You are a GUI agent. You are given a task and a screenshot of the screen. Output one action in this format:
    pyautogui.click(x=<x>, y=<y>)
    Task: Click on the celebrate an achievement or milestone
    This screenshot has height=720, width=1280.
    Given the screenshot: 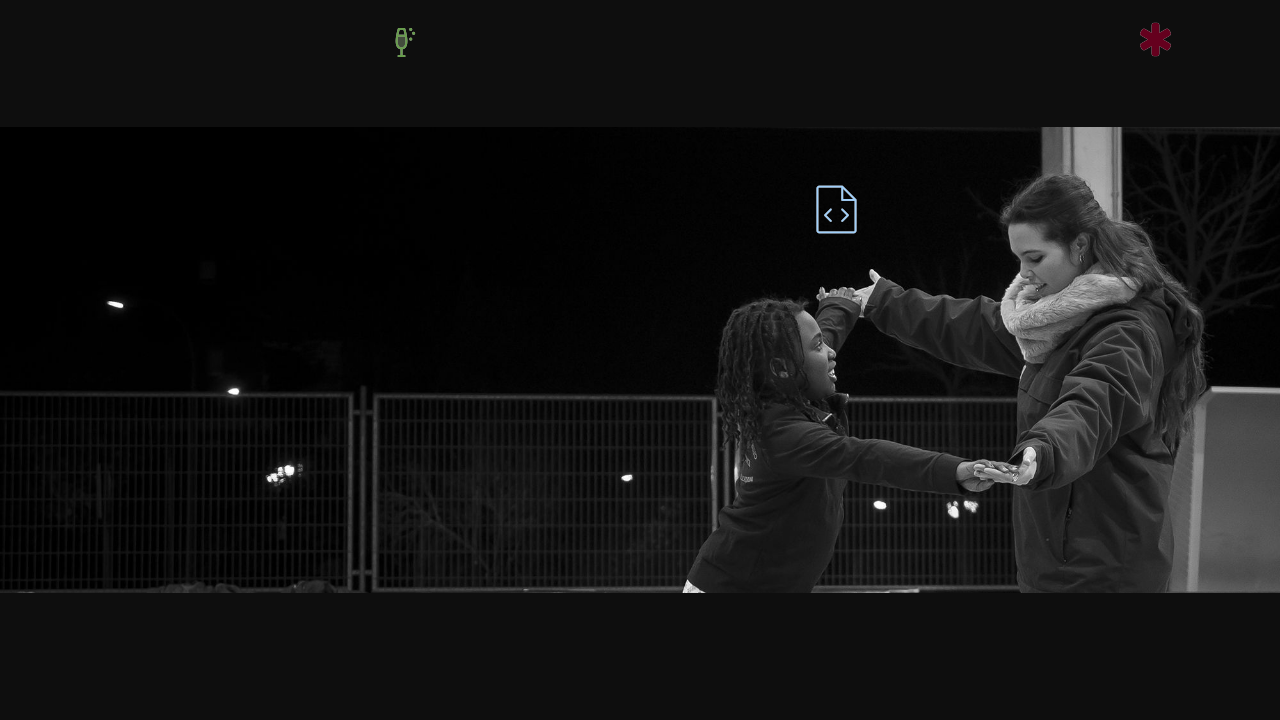 What is the action you would take?
    pyautogui.click(x=402, y=42)
    